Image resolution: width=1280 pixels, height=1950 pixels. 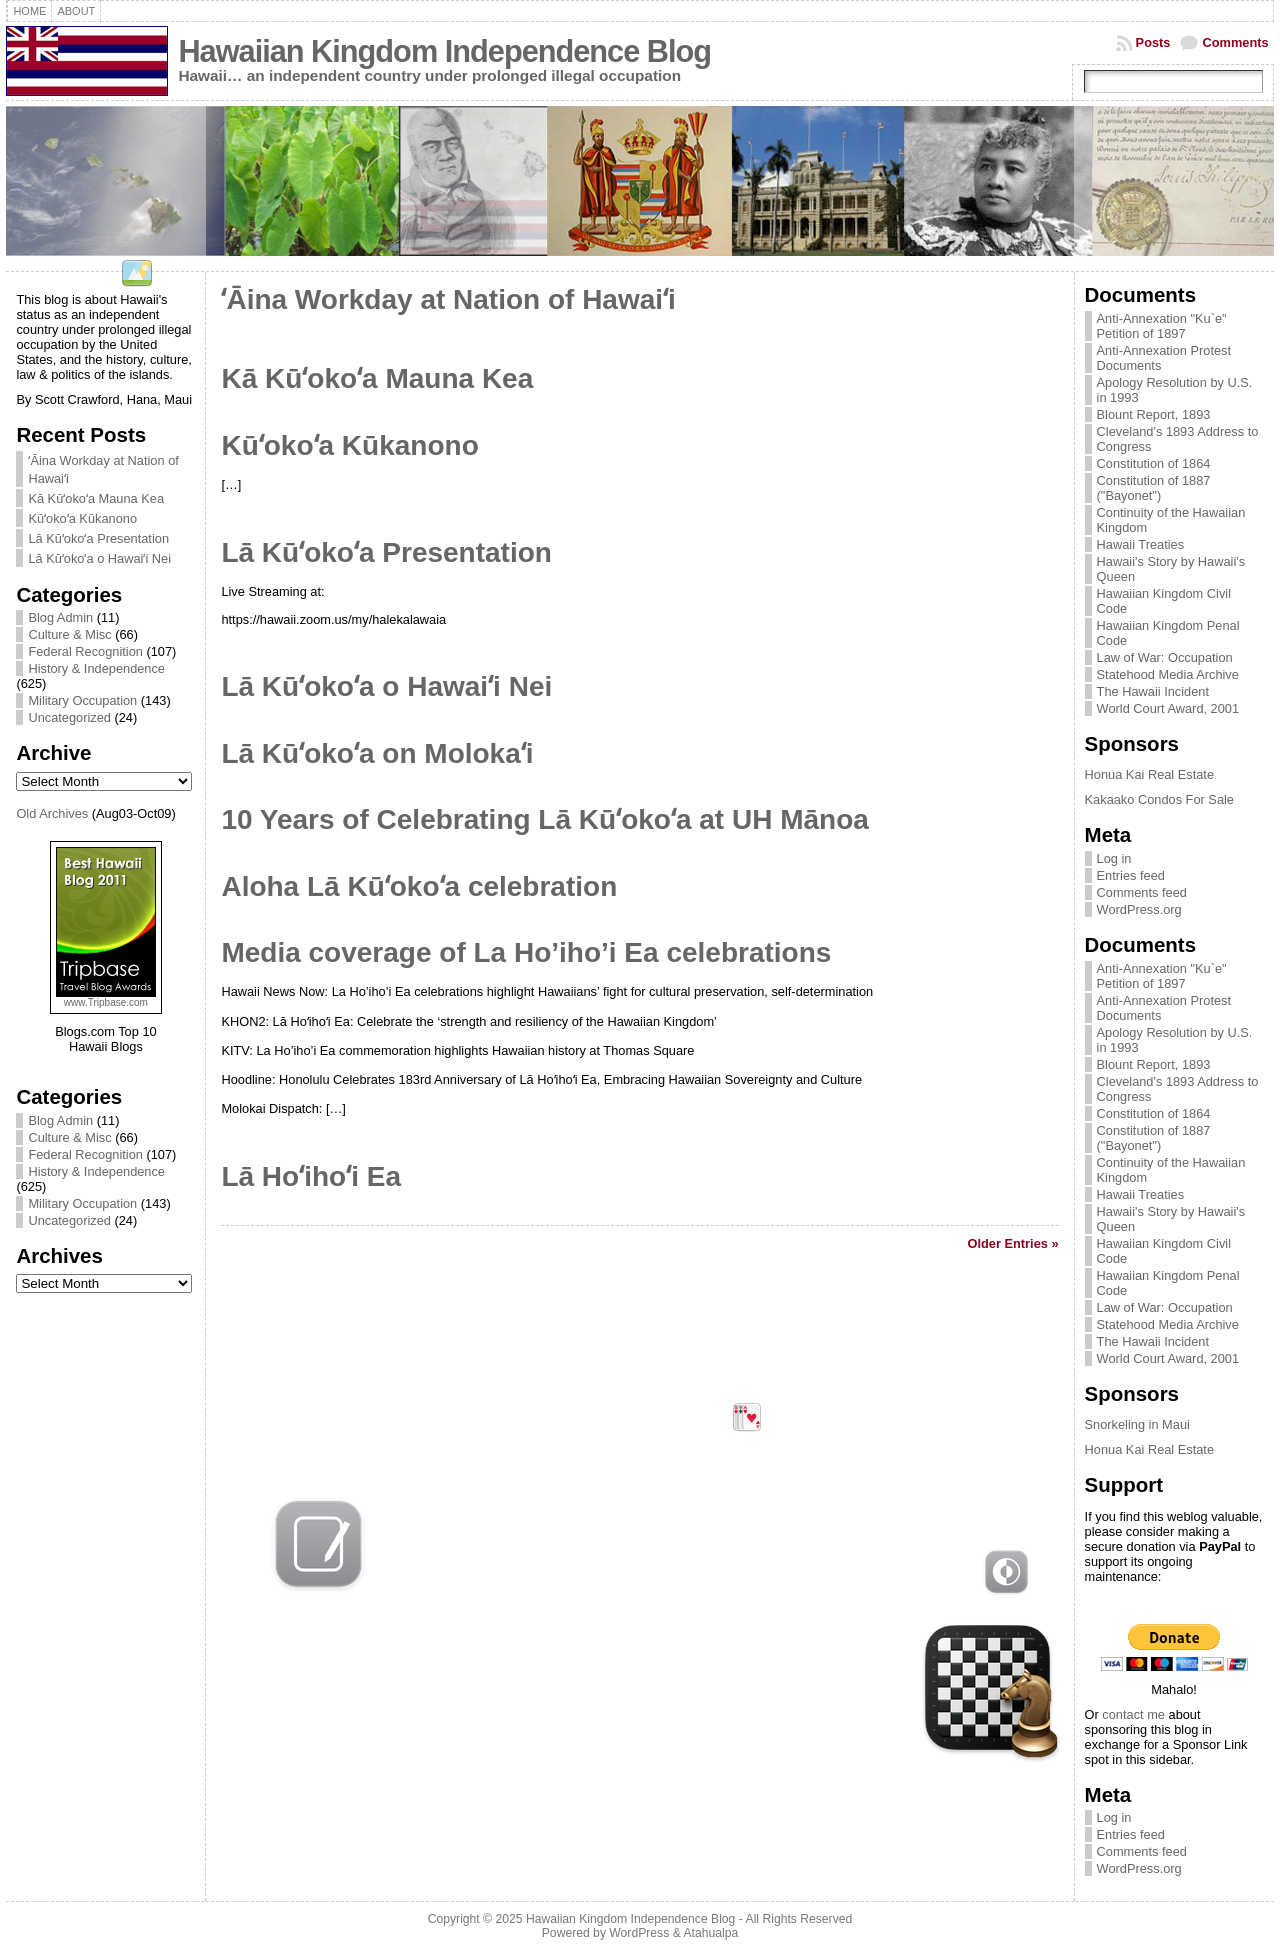 I want to click on launch solitaire card game, so click(x=747, y=1417).